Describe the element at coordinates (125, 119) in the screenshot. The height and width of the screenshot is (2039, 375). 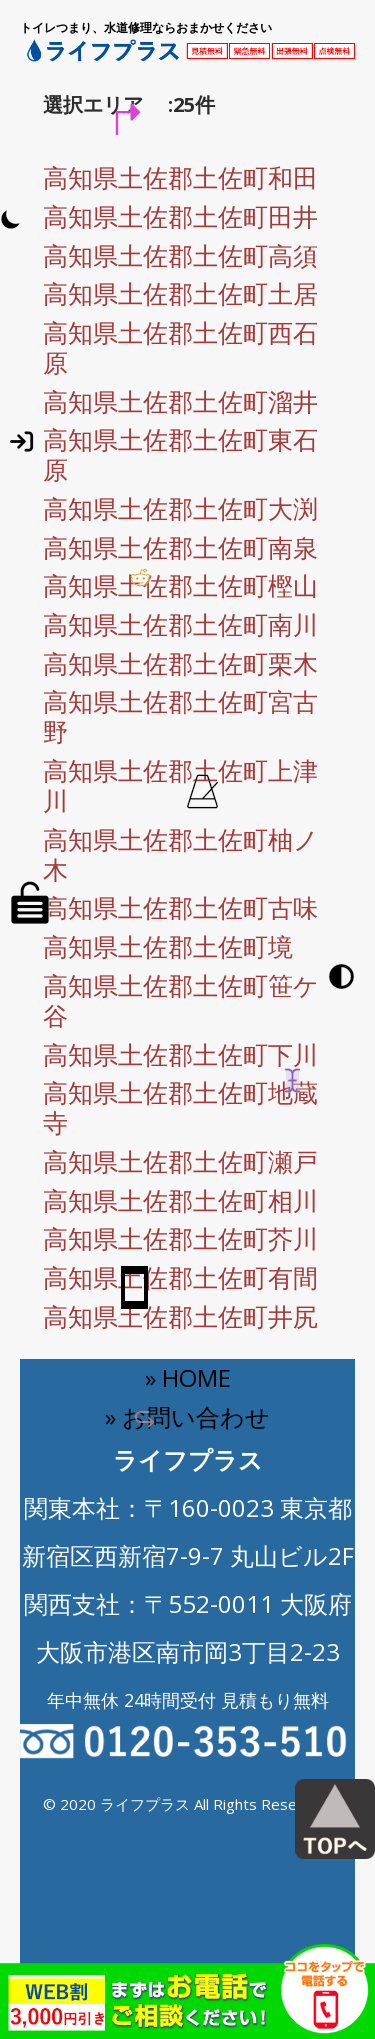
I see `forward or share content` at that location.